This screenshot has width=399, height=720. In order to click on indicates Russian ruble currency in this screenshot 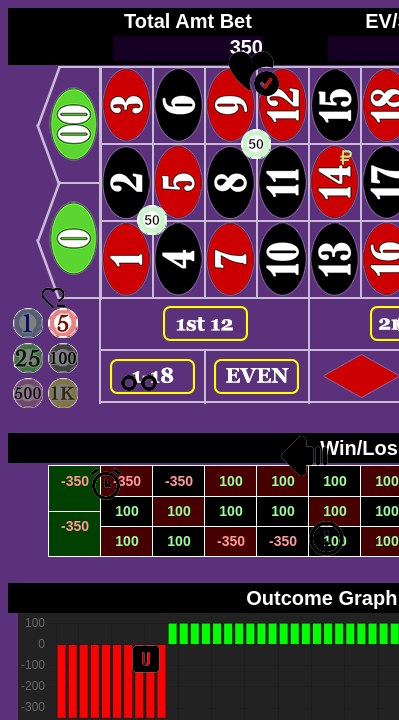, I will do `click(346, 157)`.